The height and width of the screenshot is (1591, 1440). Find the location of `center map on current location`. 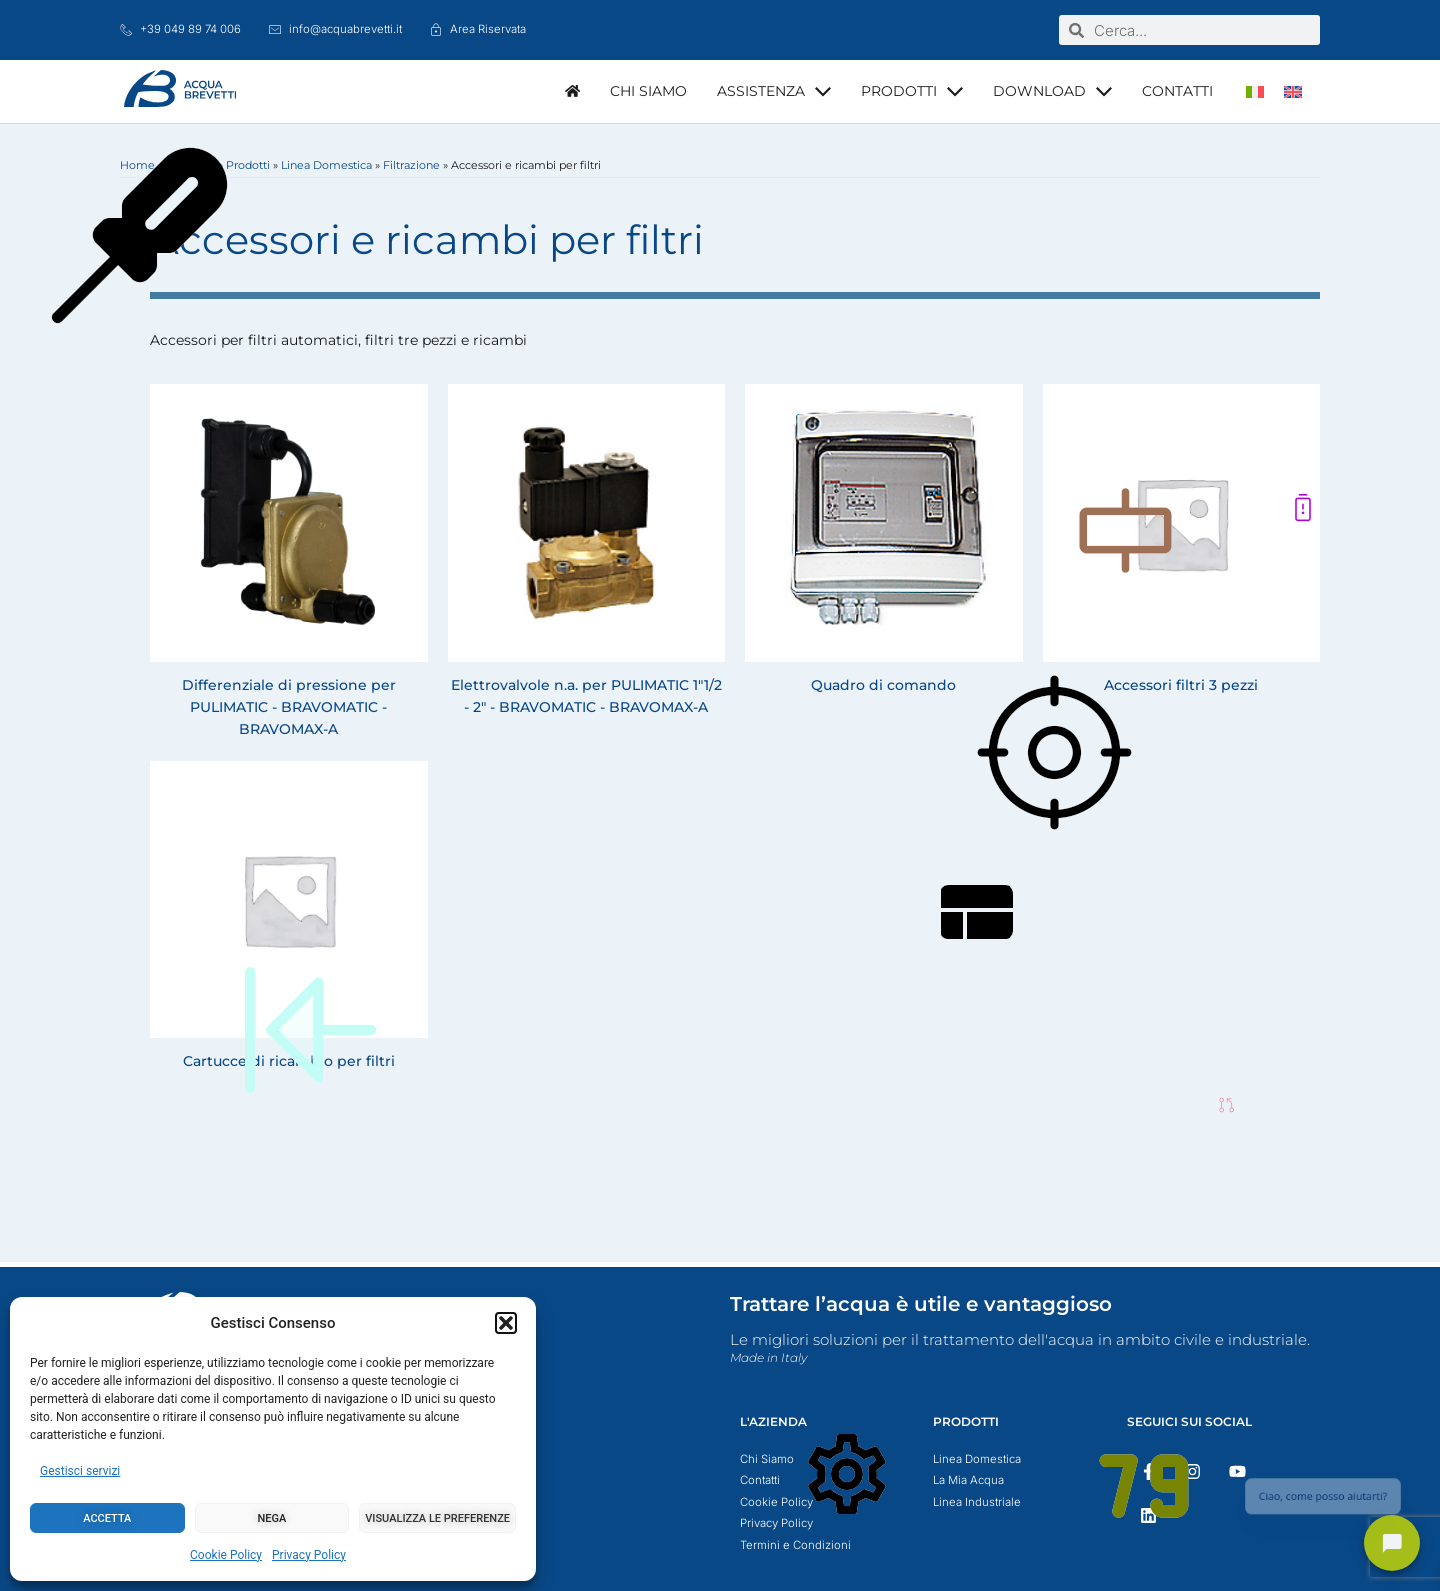

center map on current location is located at coordinates (1054, 752).